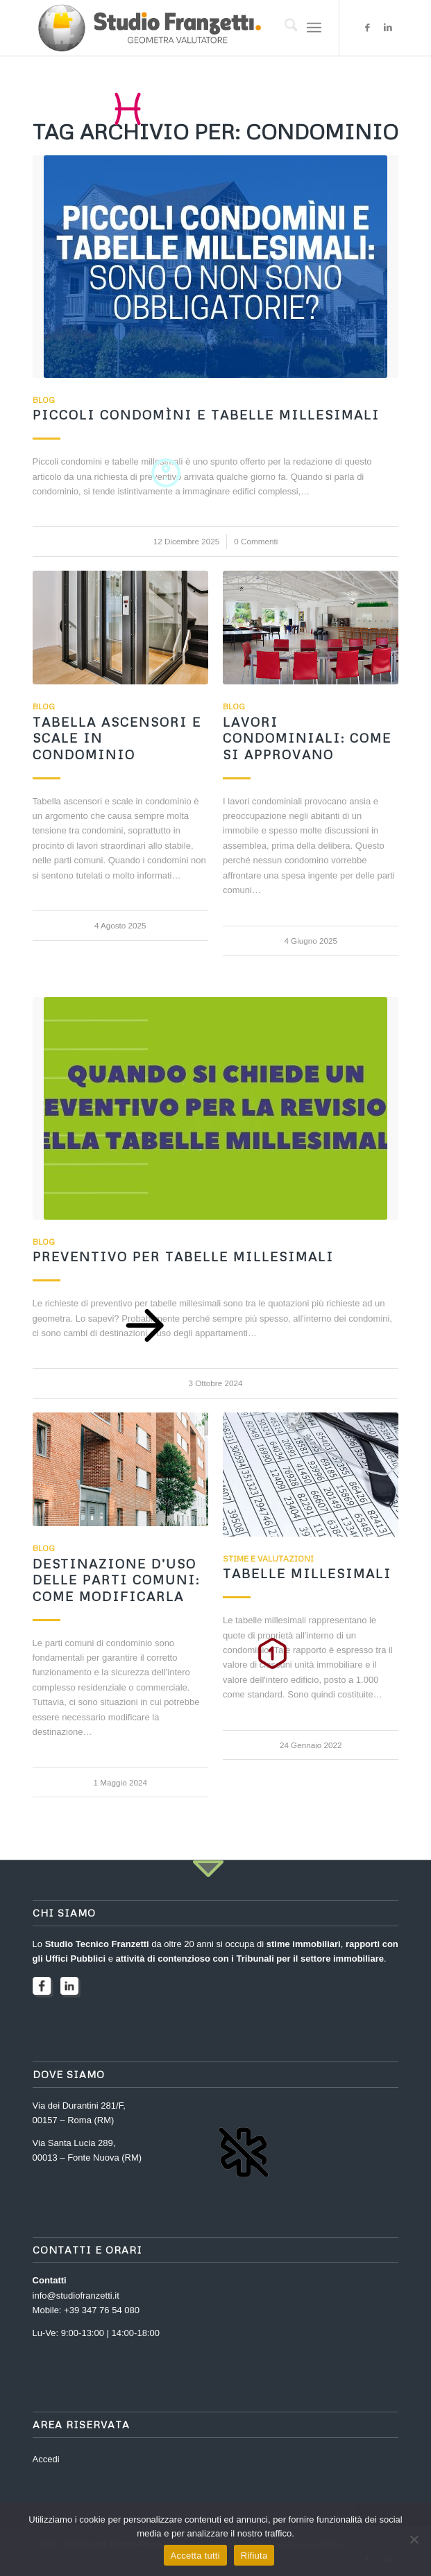 The height and width of the screenshot is (2576, 431). What do you see at coordinates (208, 1867) in the screenshot?
I see `expand a dropdown menu` at bounding box center [208, 1867].